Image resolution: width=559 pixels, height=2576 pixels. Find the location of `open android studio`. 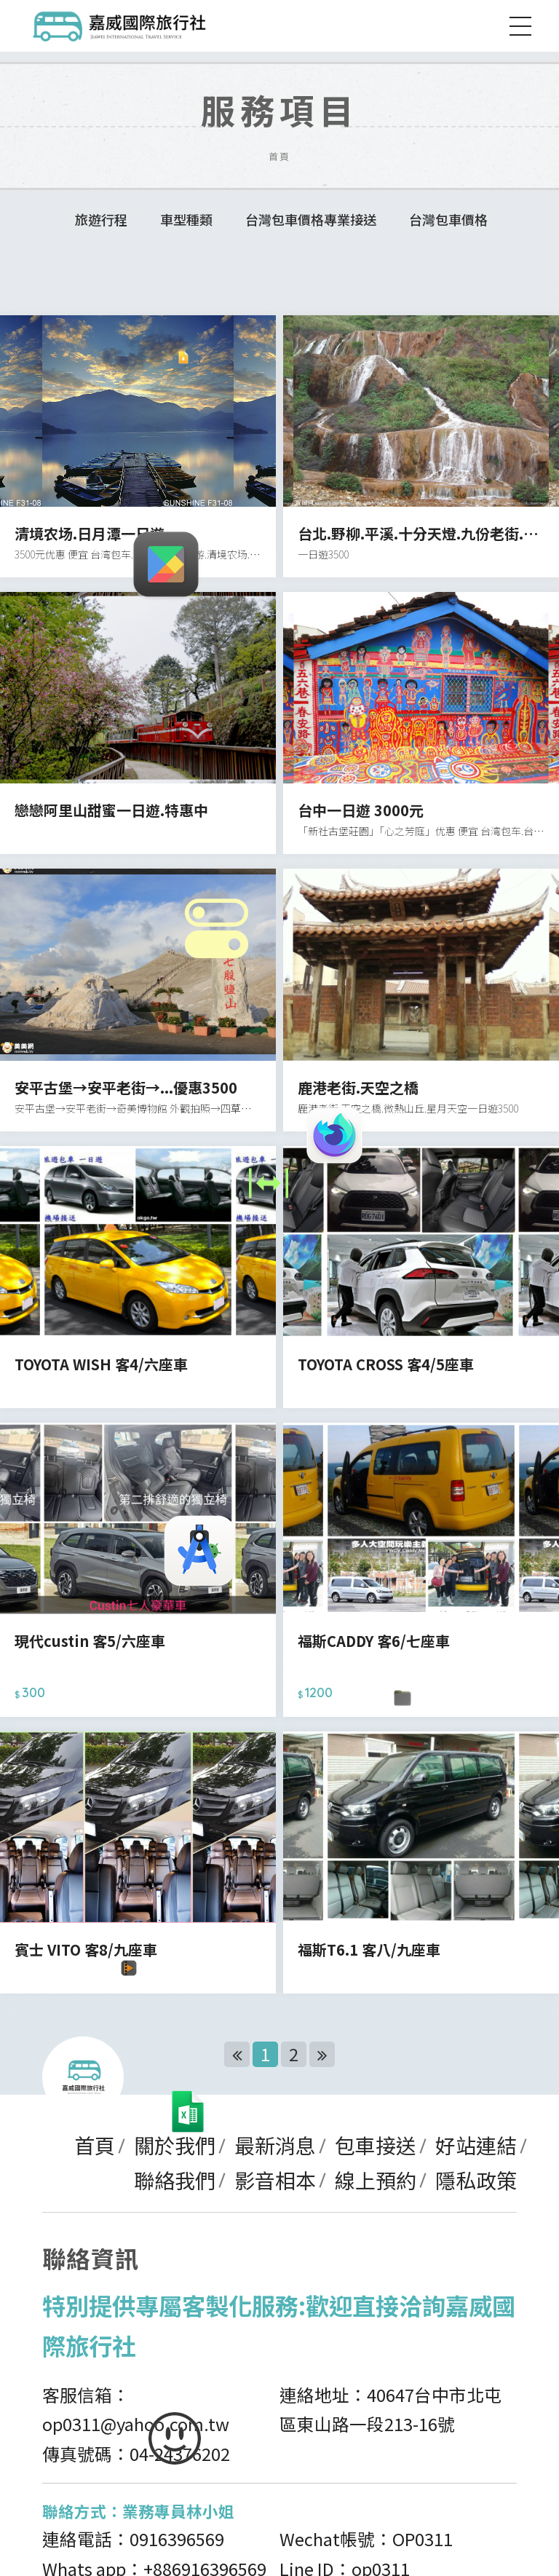

open android studio is located at coordinates (199, 1551).